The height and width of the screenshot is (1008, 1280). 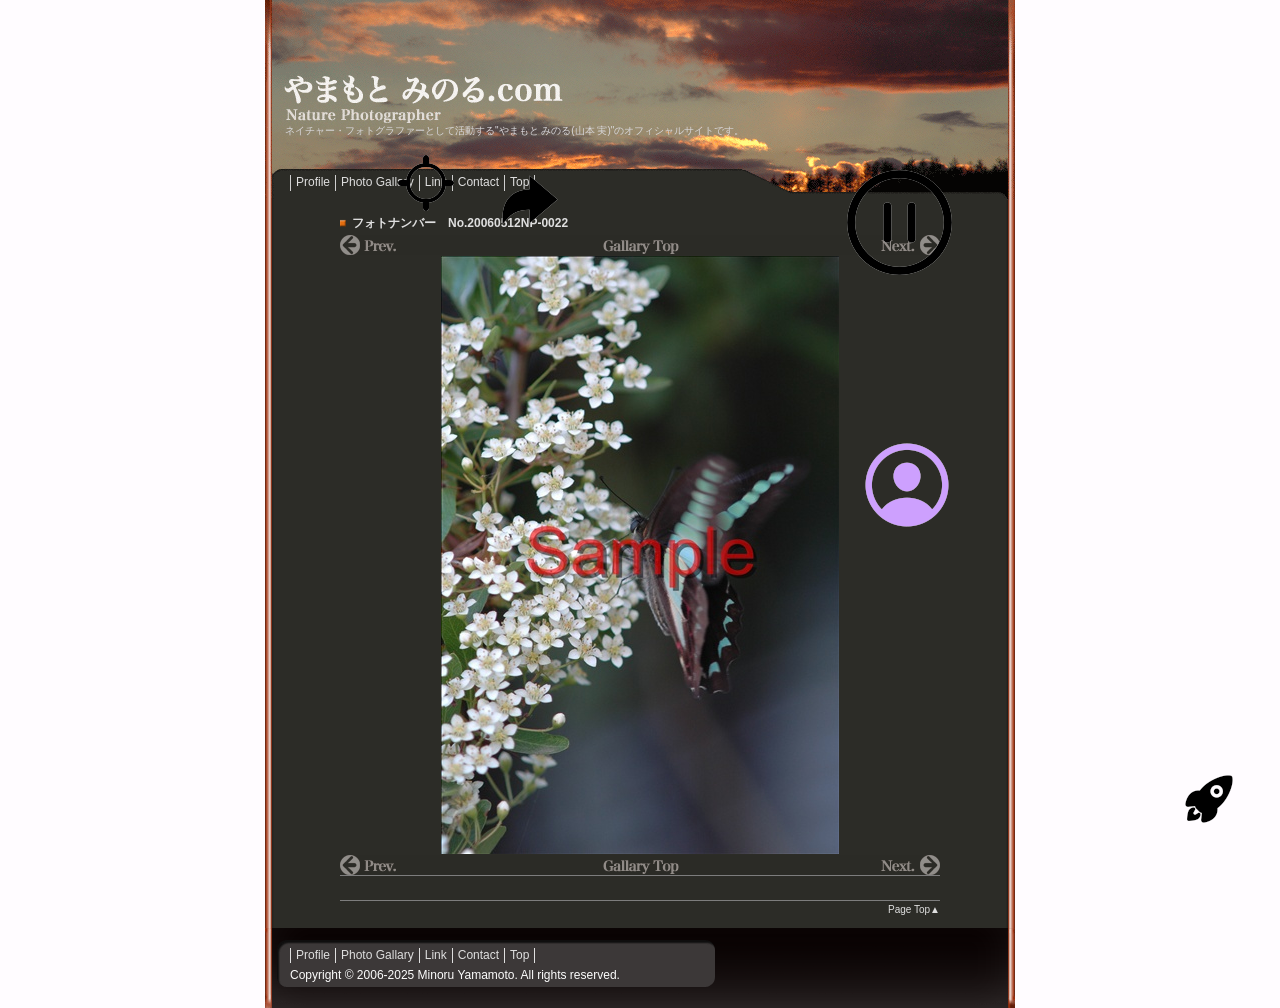 I want to click on share or forward content, so click(x=530, y=200).